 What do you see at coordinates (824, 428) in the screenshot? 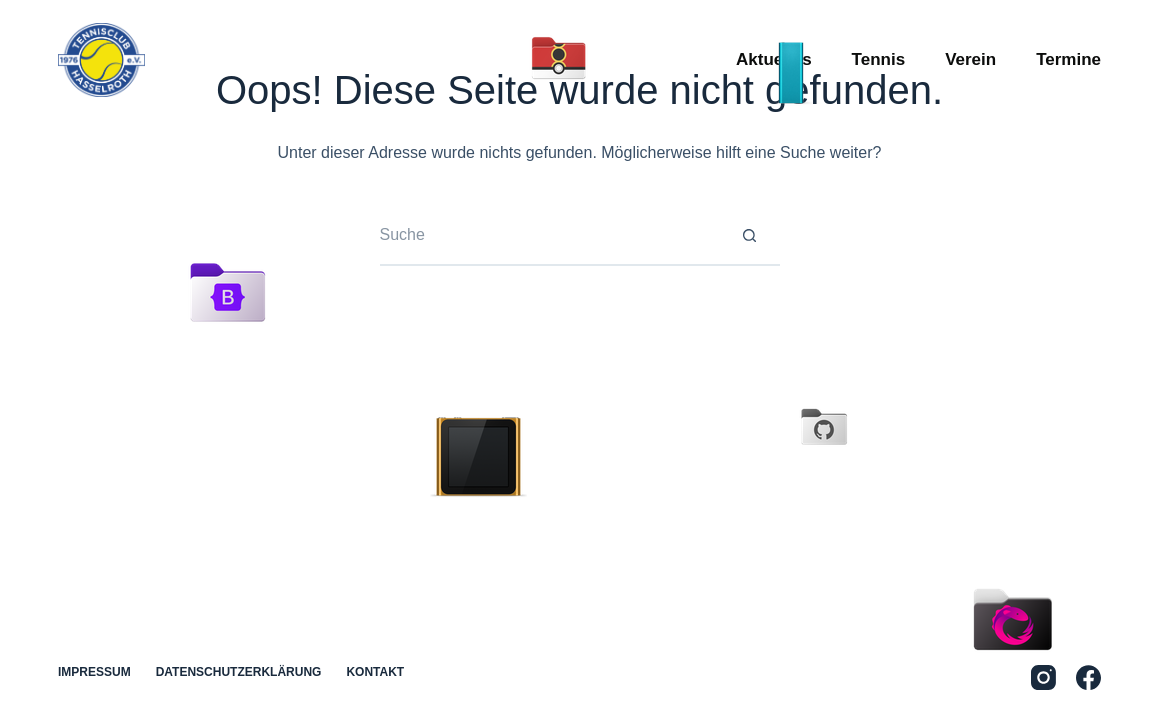
I see `open github repository folder` at bounding box center [824, 428].